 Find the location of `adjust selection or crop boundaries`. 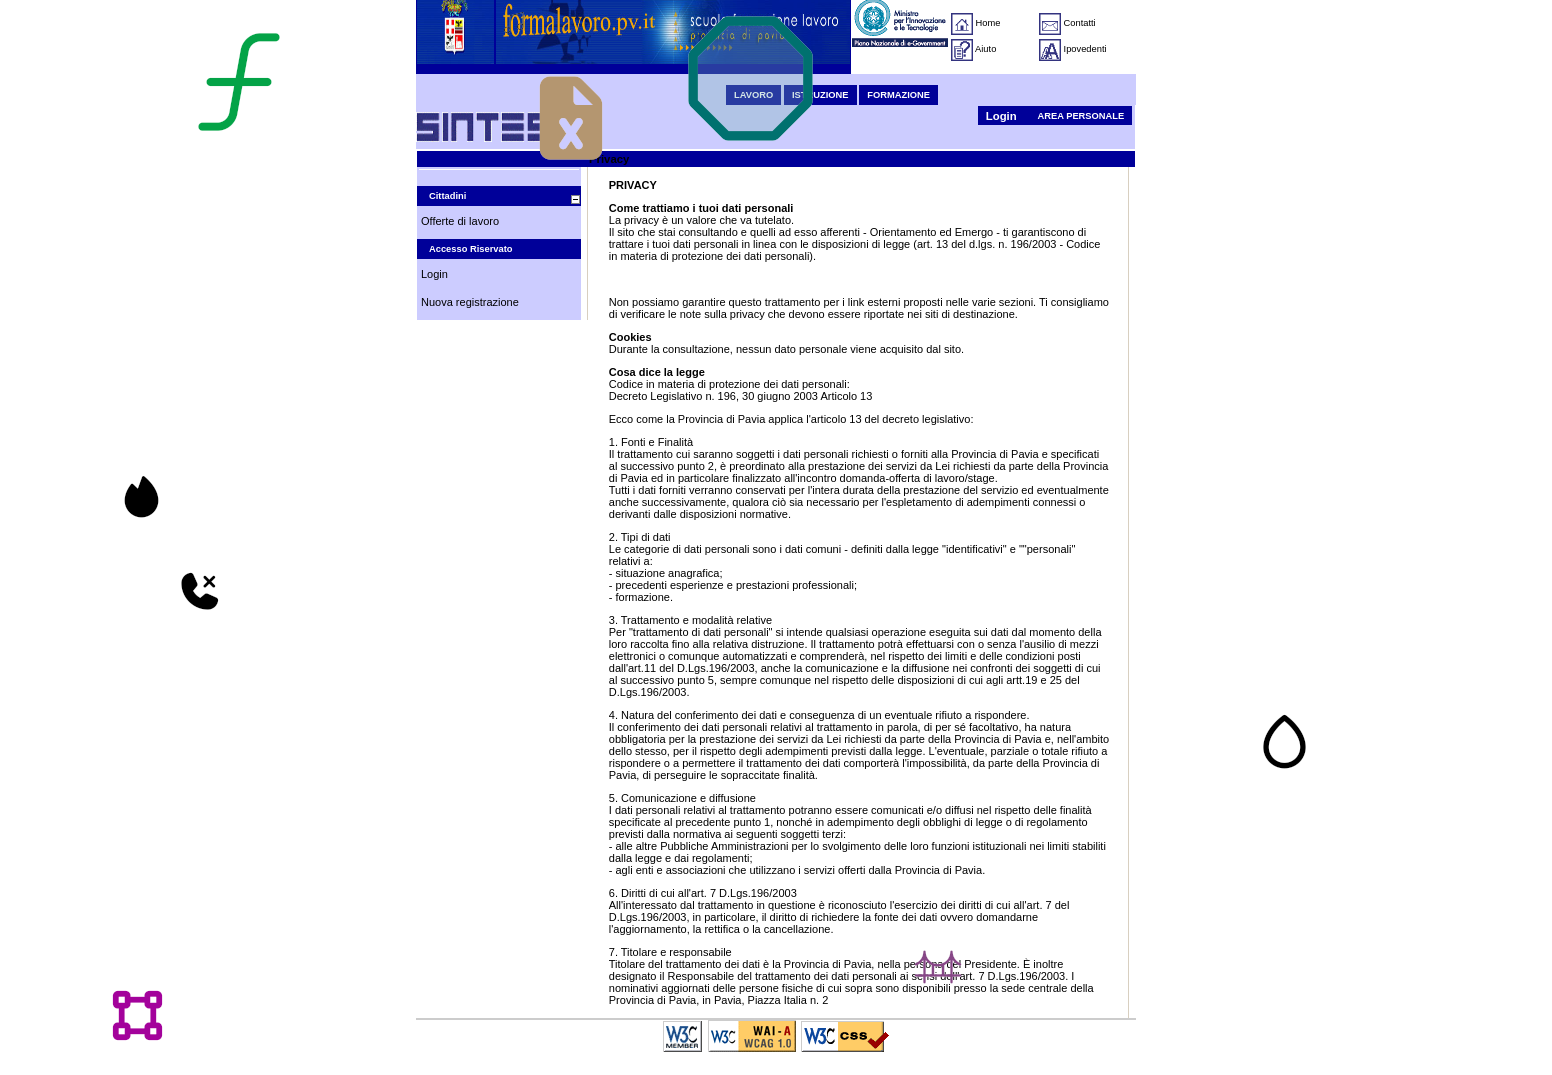

adjust selection or crop boundaries is located at coordinates (137, 1015).